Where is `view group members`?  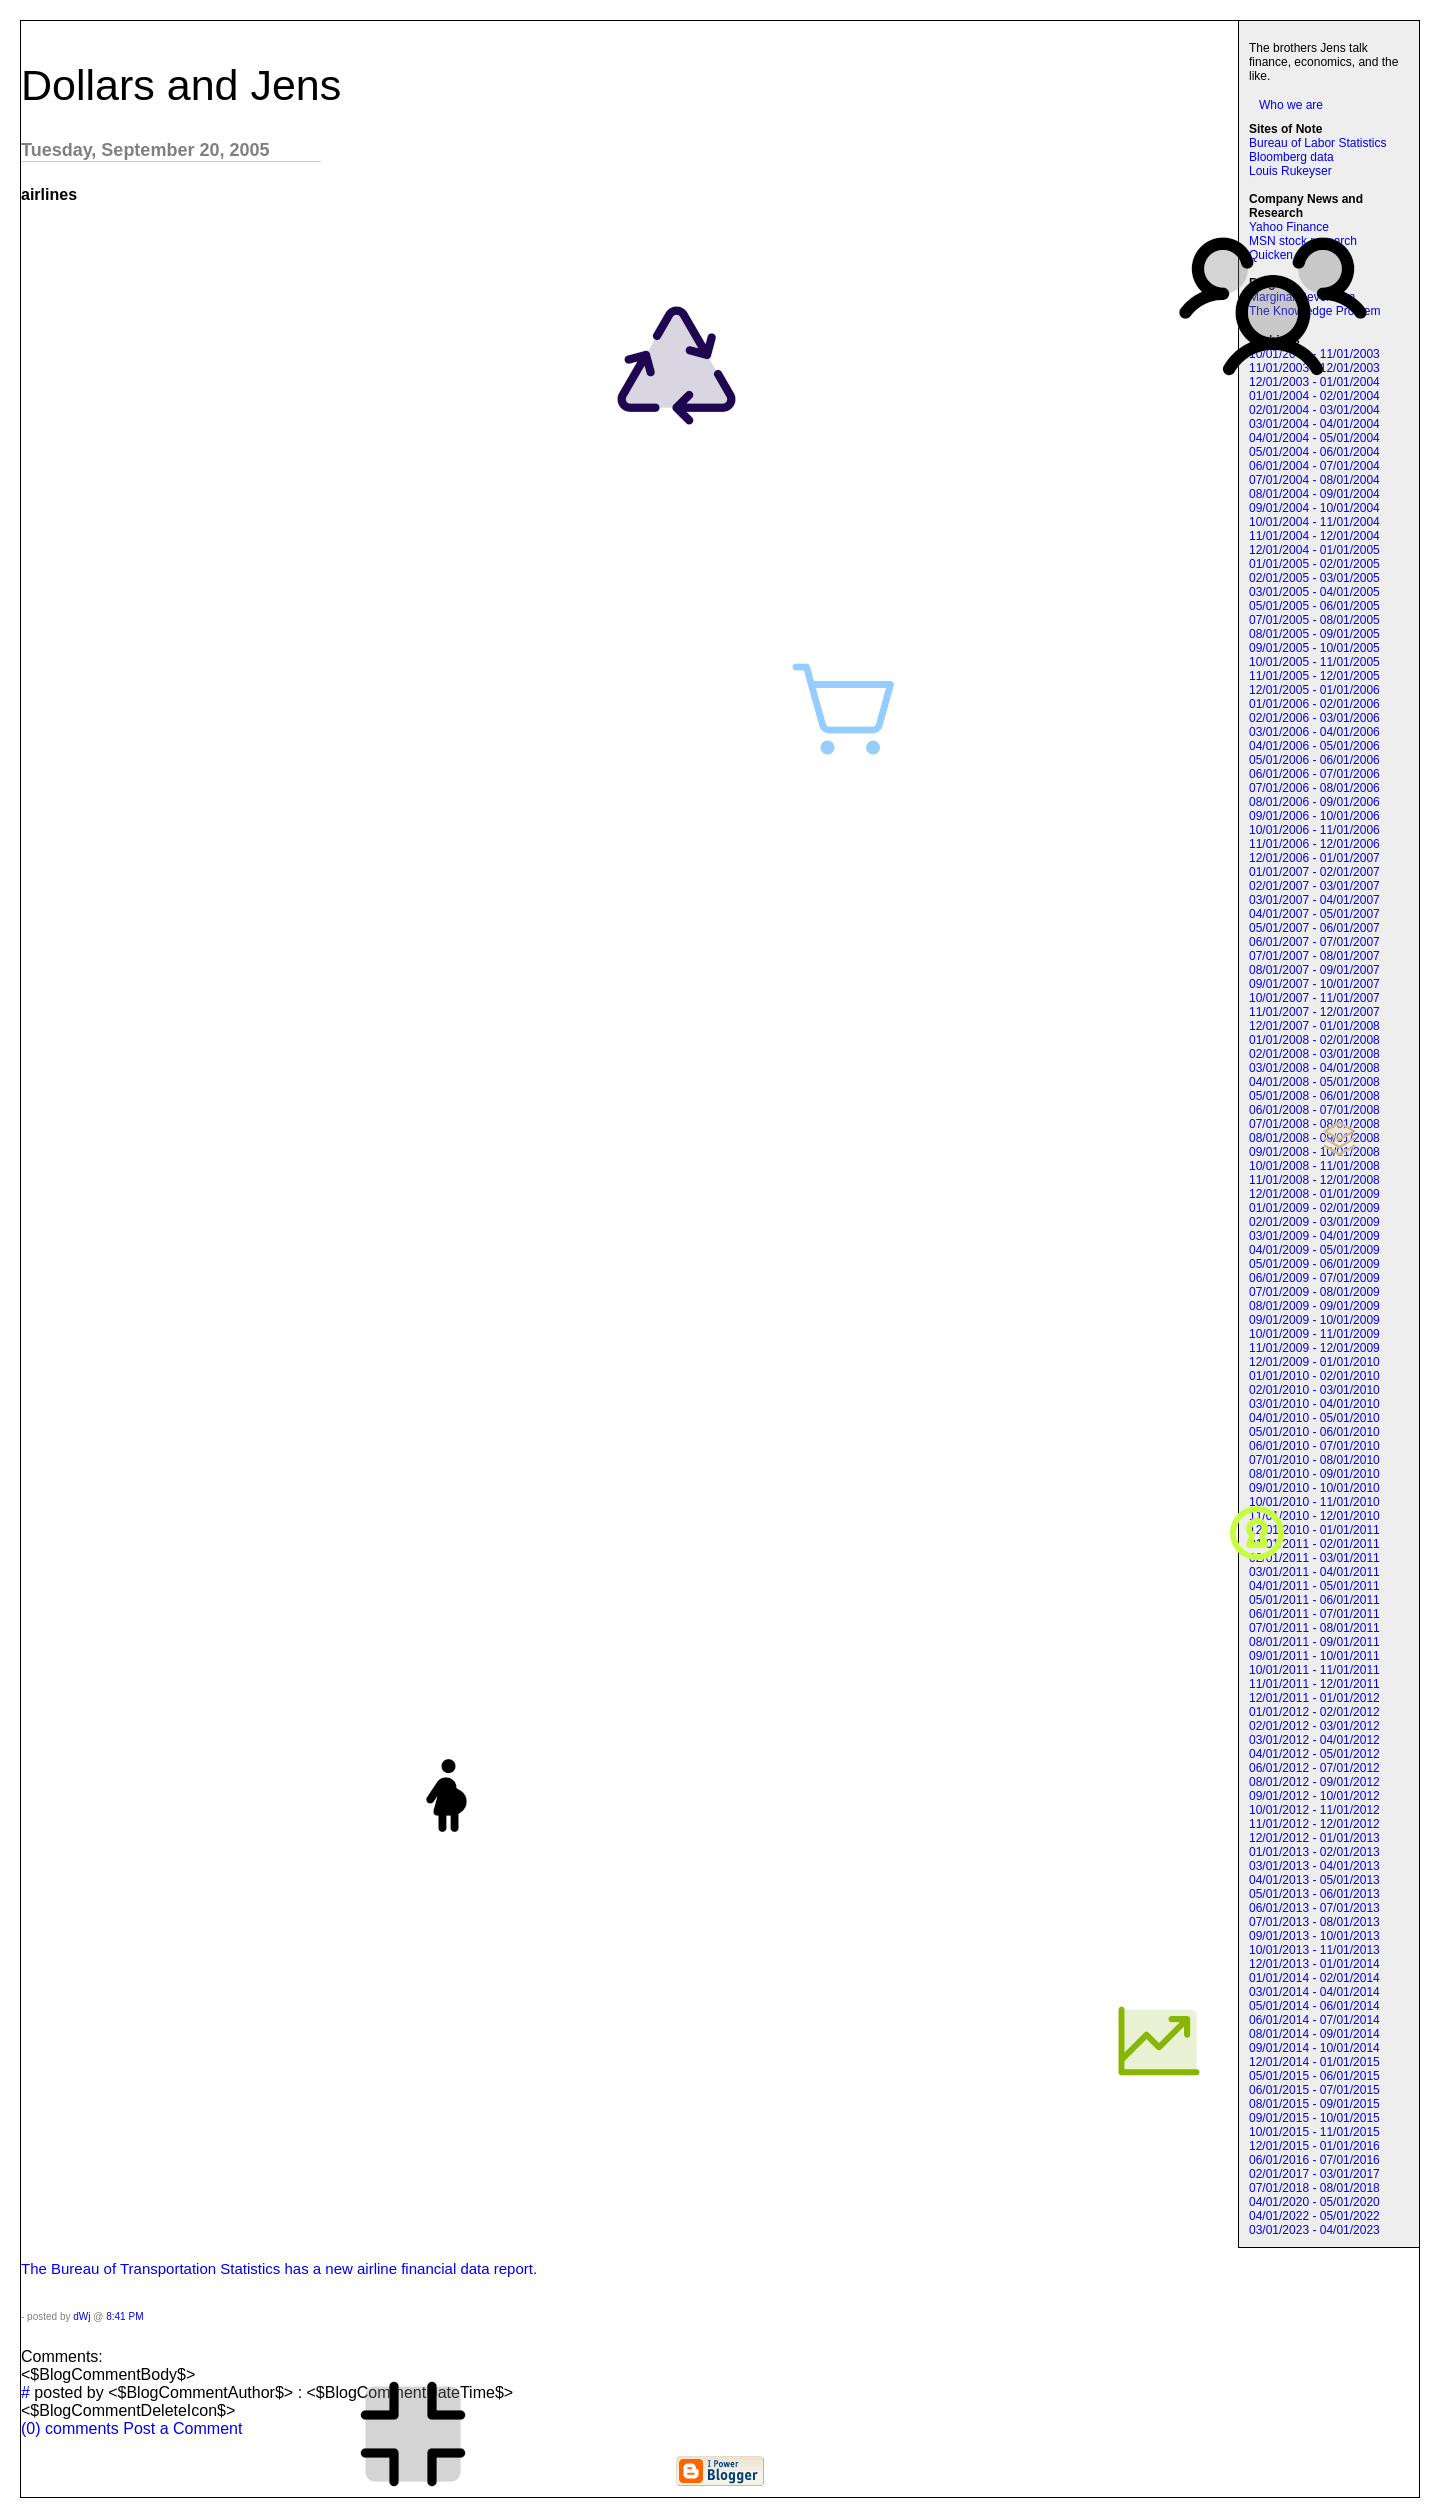
view group members is located at coordinates (1273, 300).